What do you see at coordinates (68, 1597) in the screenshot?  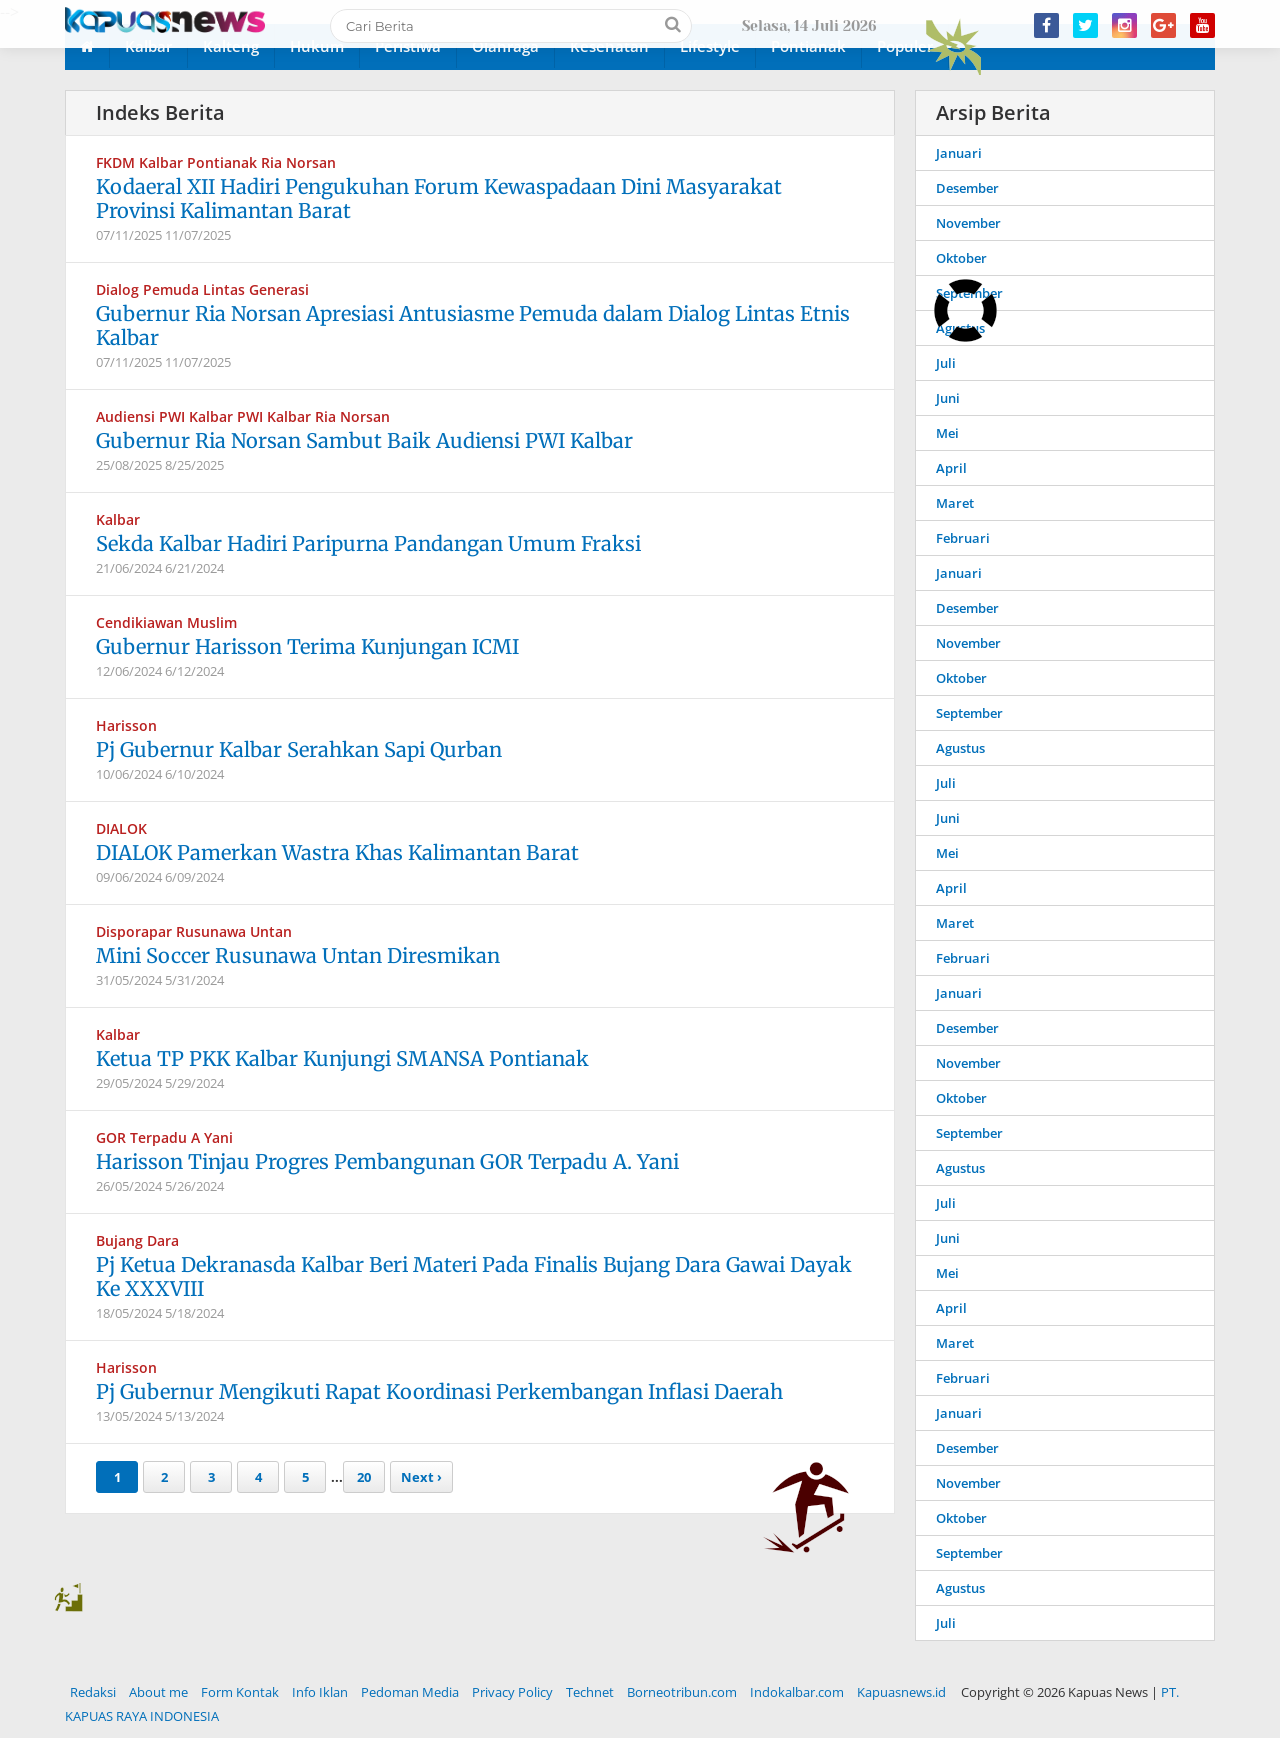 I see `track progress toward a goal` at bounding box center [68, 1597].